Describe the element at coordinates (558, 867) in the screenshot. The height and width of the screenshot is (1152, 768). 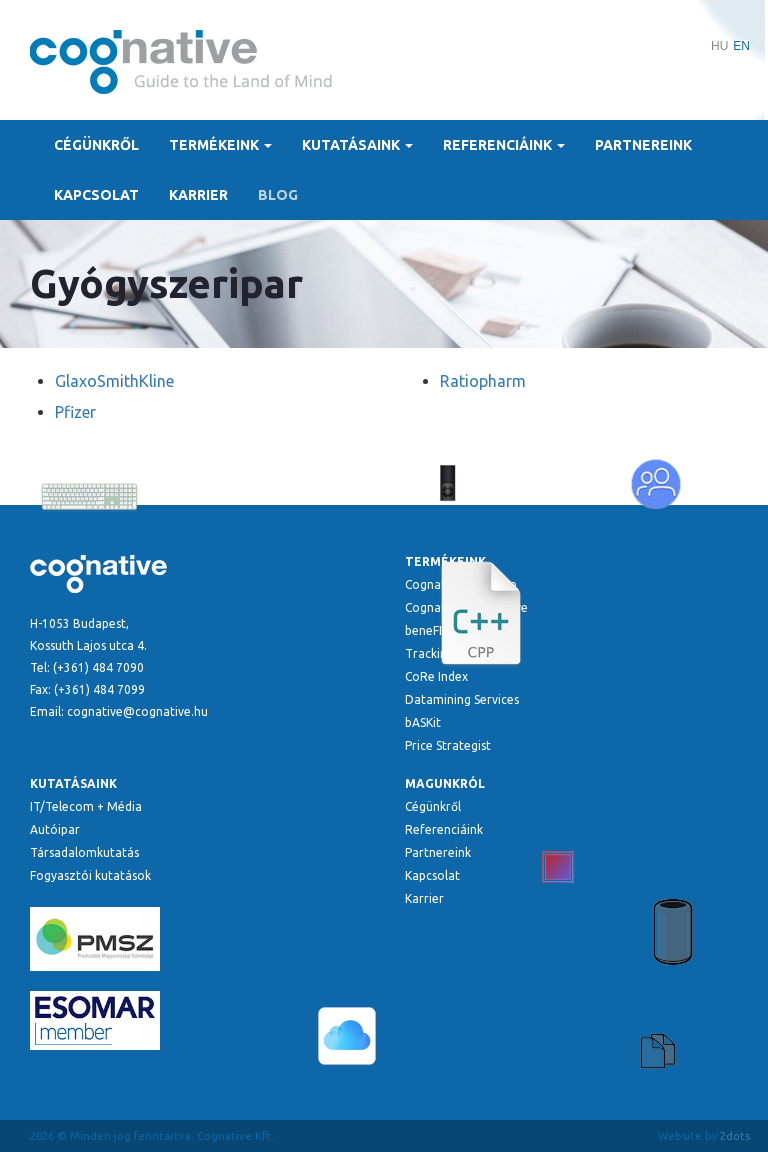
I see `access your media library in iMovie` at that location.